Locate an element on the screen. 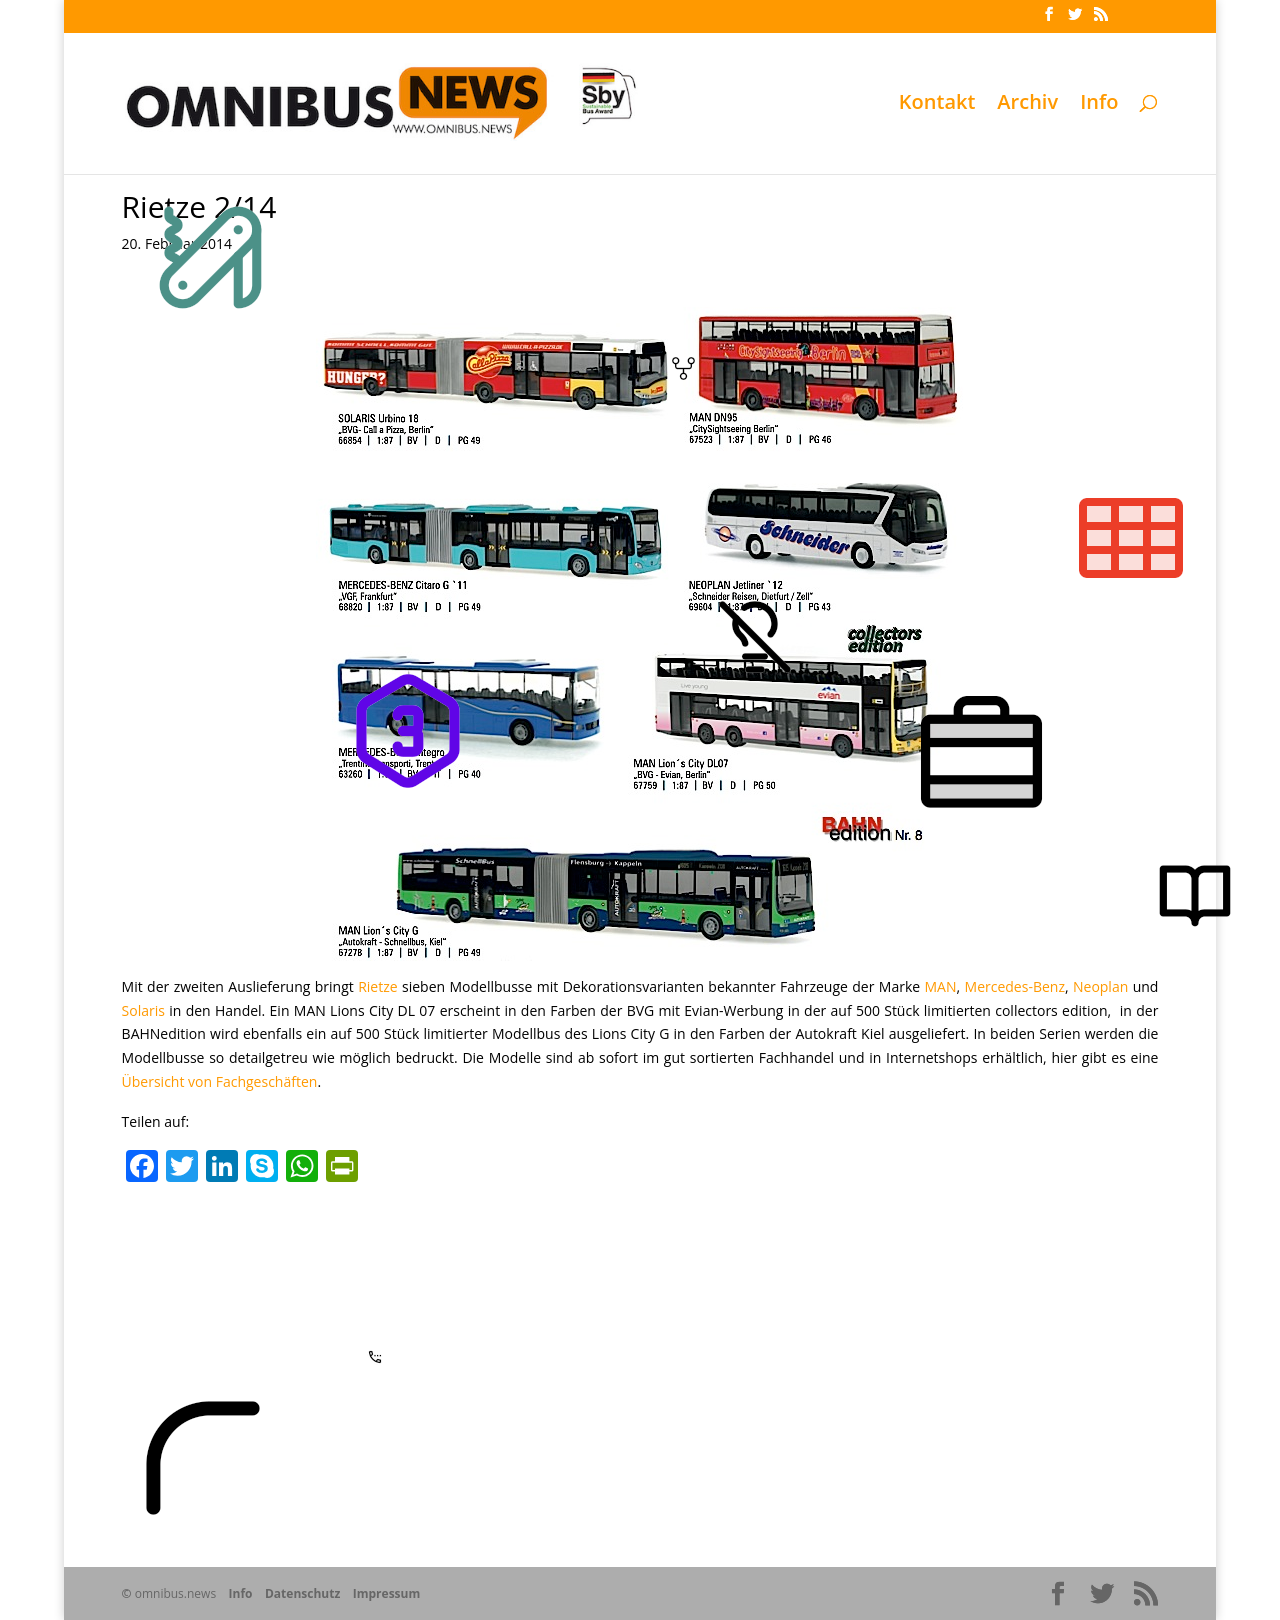 The height and width of the screenshot is (1620, 1280). open reading mode or e-reader is located at coordinates (1195, 891).